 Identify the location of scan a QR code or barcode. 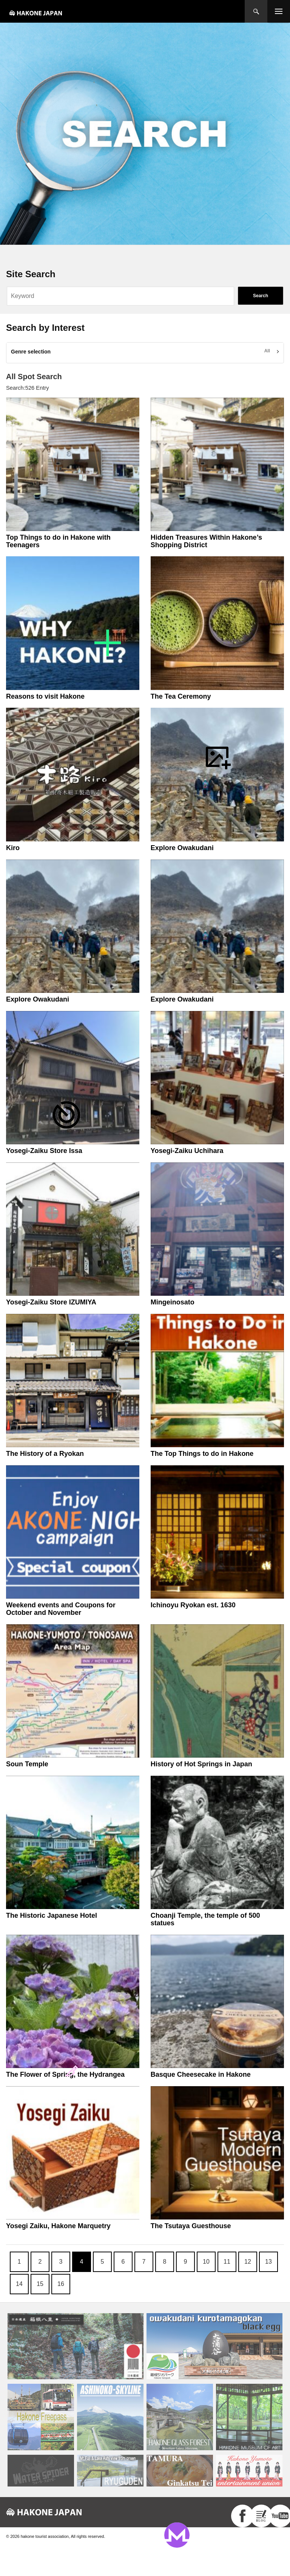
(66, 1115).